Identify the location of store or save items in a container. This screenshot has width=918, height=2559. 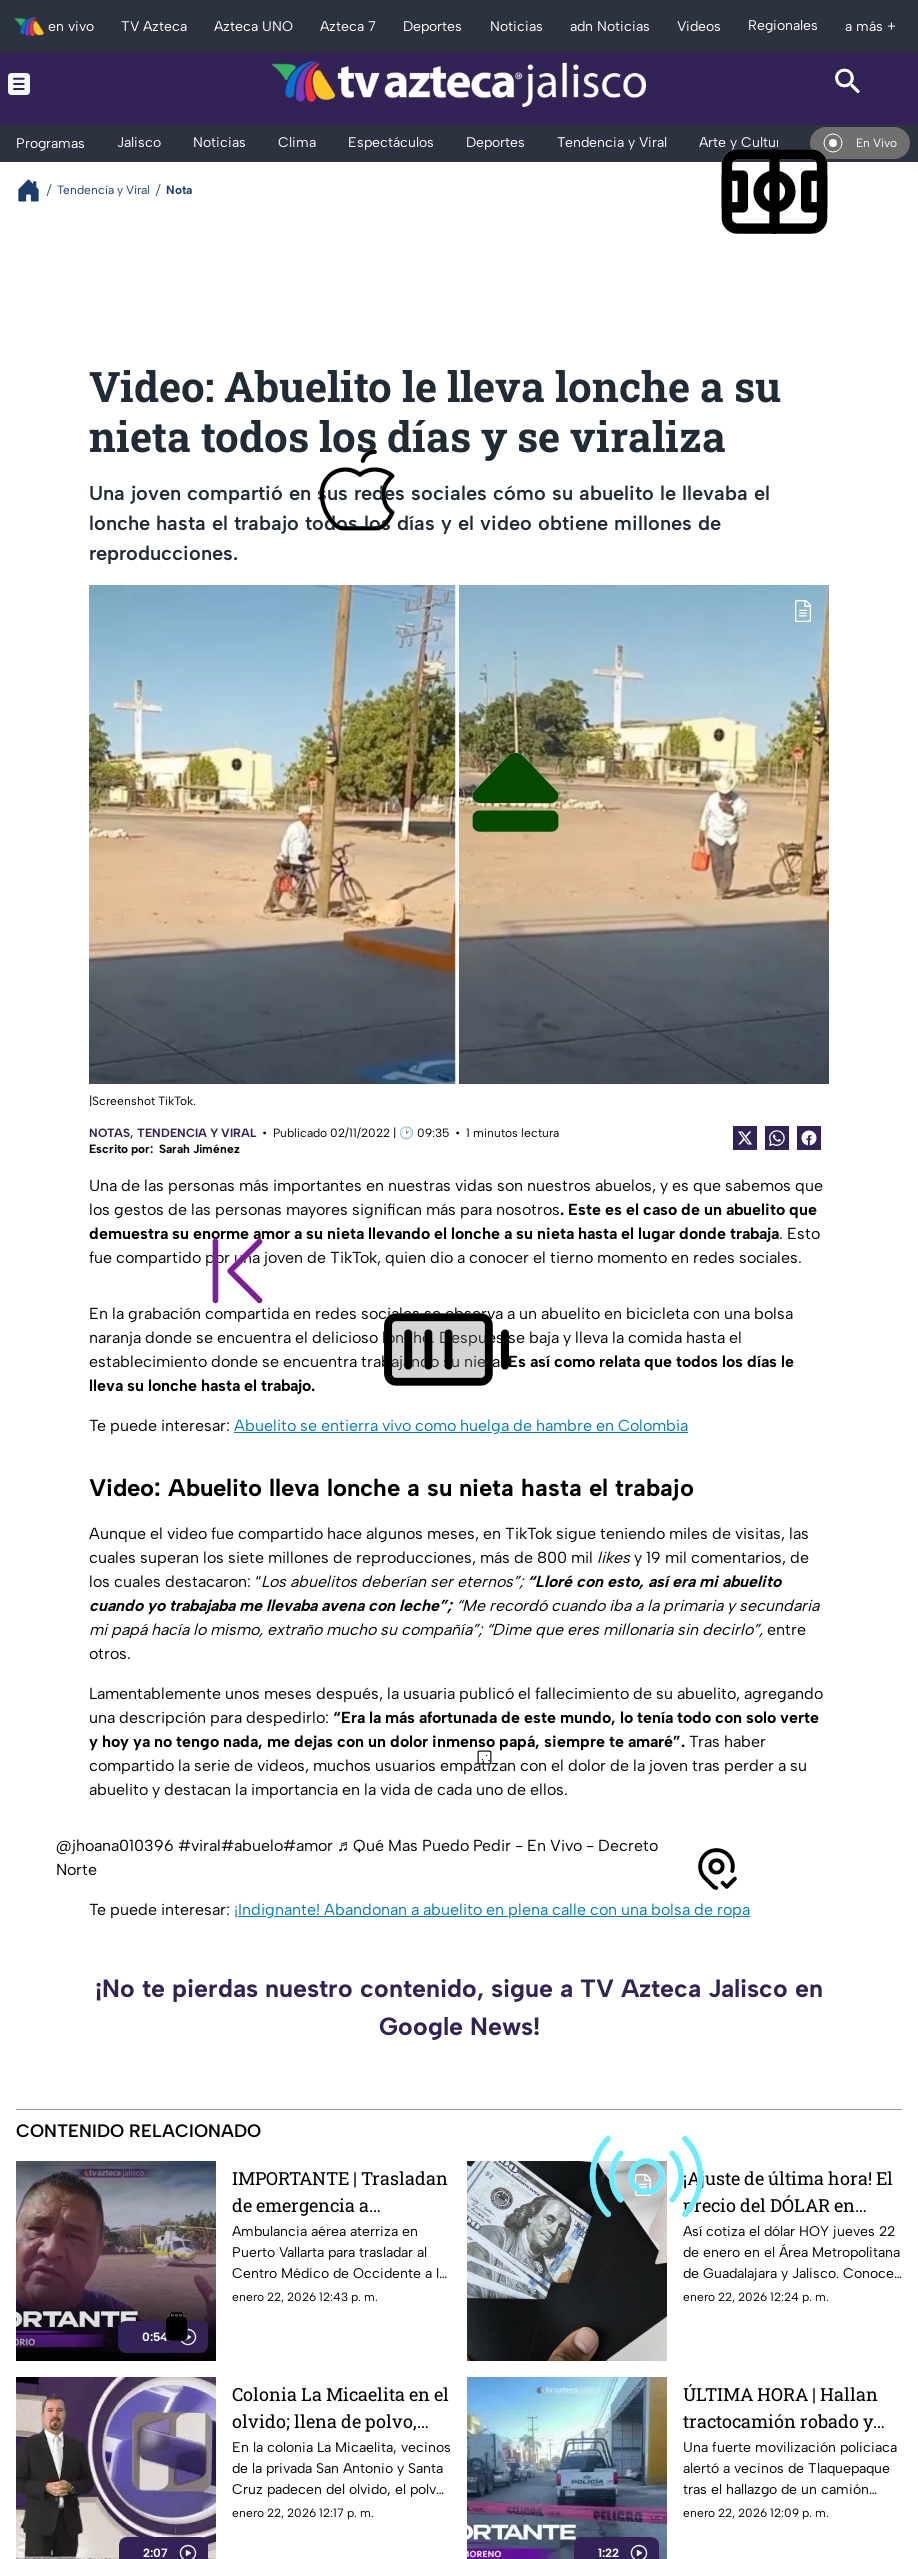
(176, 2326).